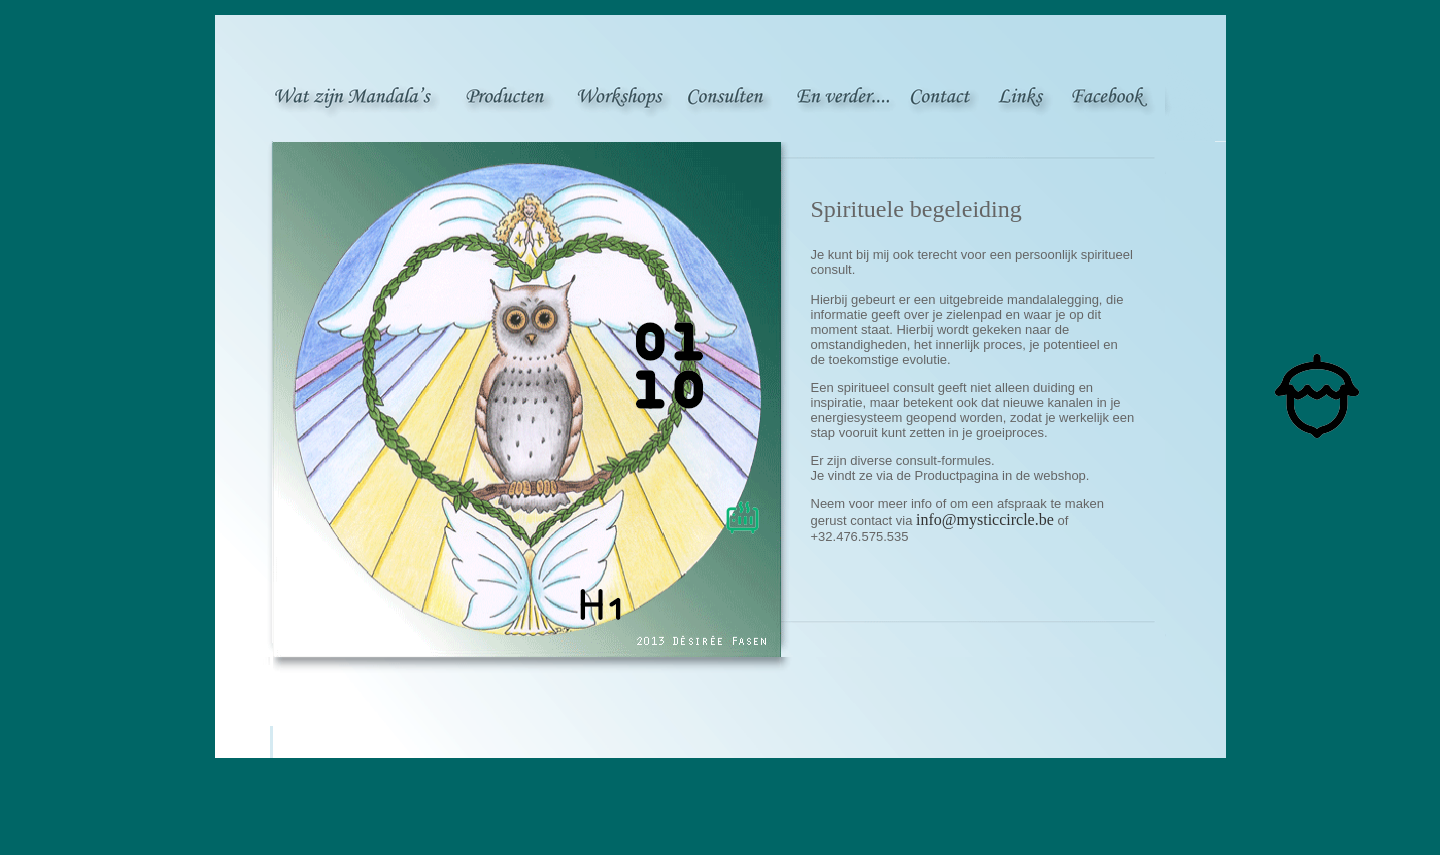 The height and width of the screenshot is (855, 1440). Describe the element at coordinates (600, 604) in the screenshot. I see `format text as a level 1 heading` at that location.